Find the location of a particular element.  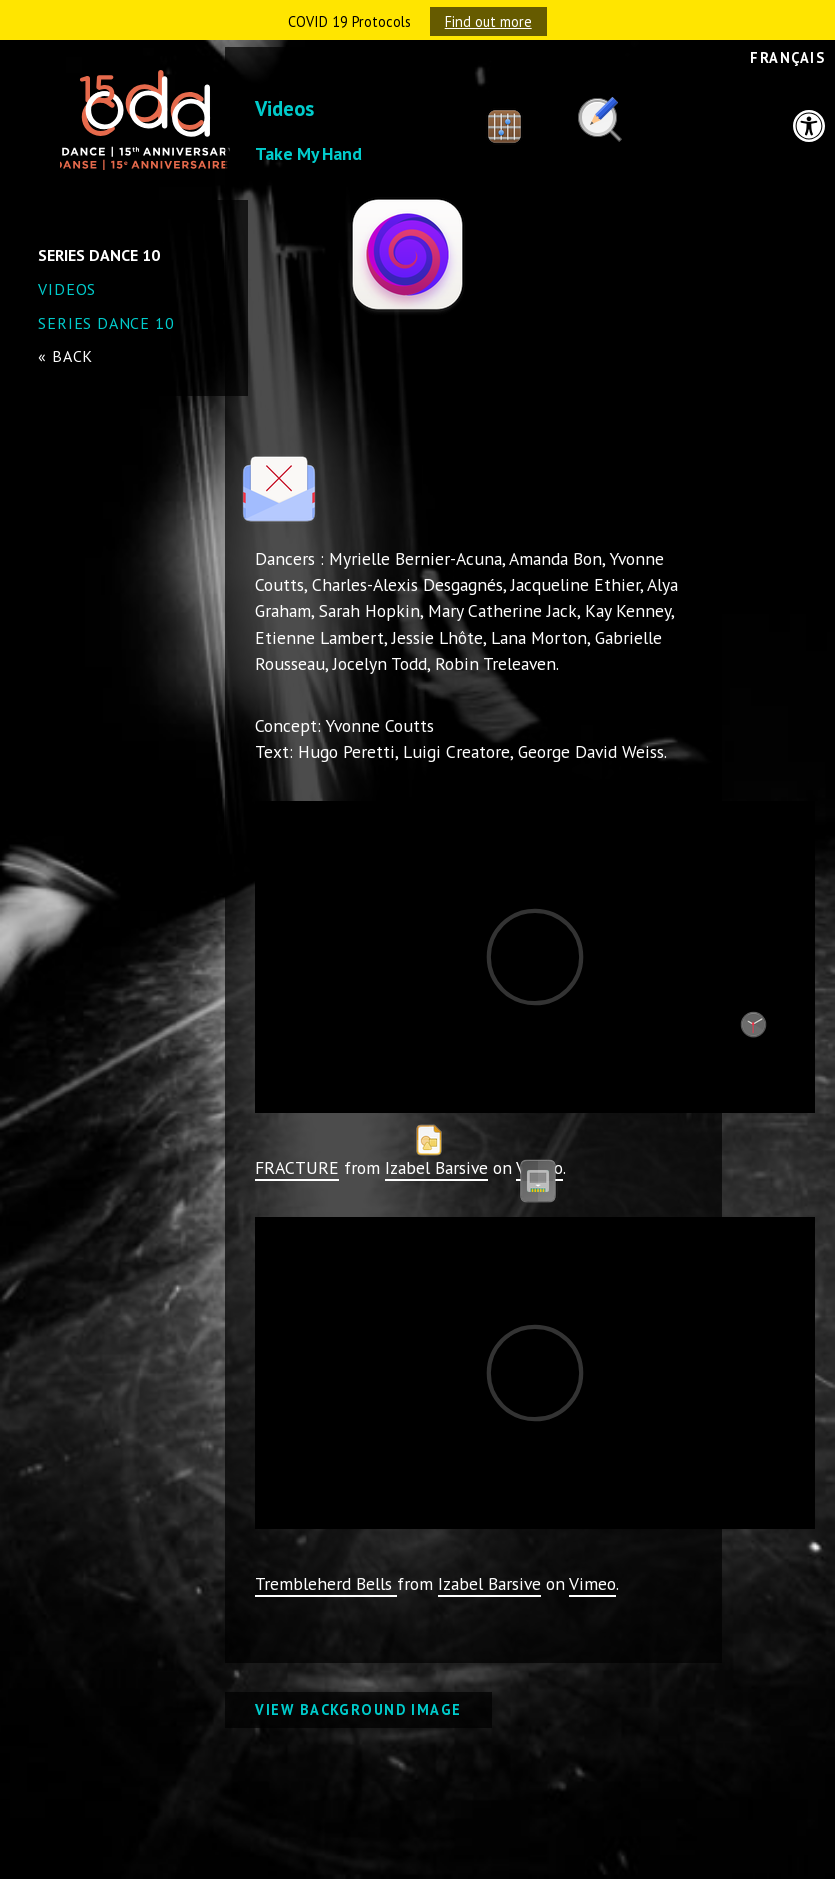

open transporter app for uploading content to app store connect is located at coordinates (407, 254).